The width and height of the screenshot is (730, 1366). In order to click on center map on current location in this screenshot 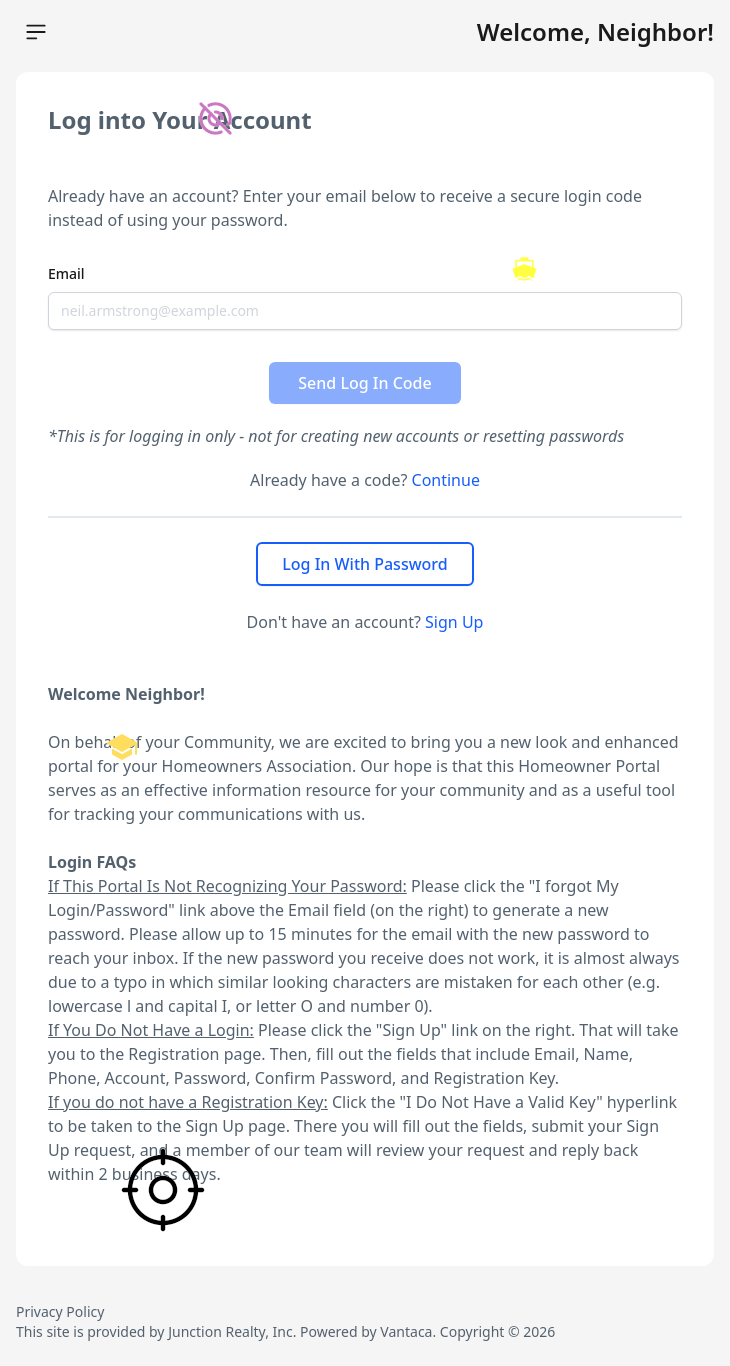, I will do `click(163, 1190)`.